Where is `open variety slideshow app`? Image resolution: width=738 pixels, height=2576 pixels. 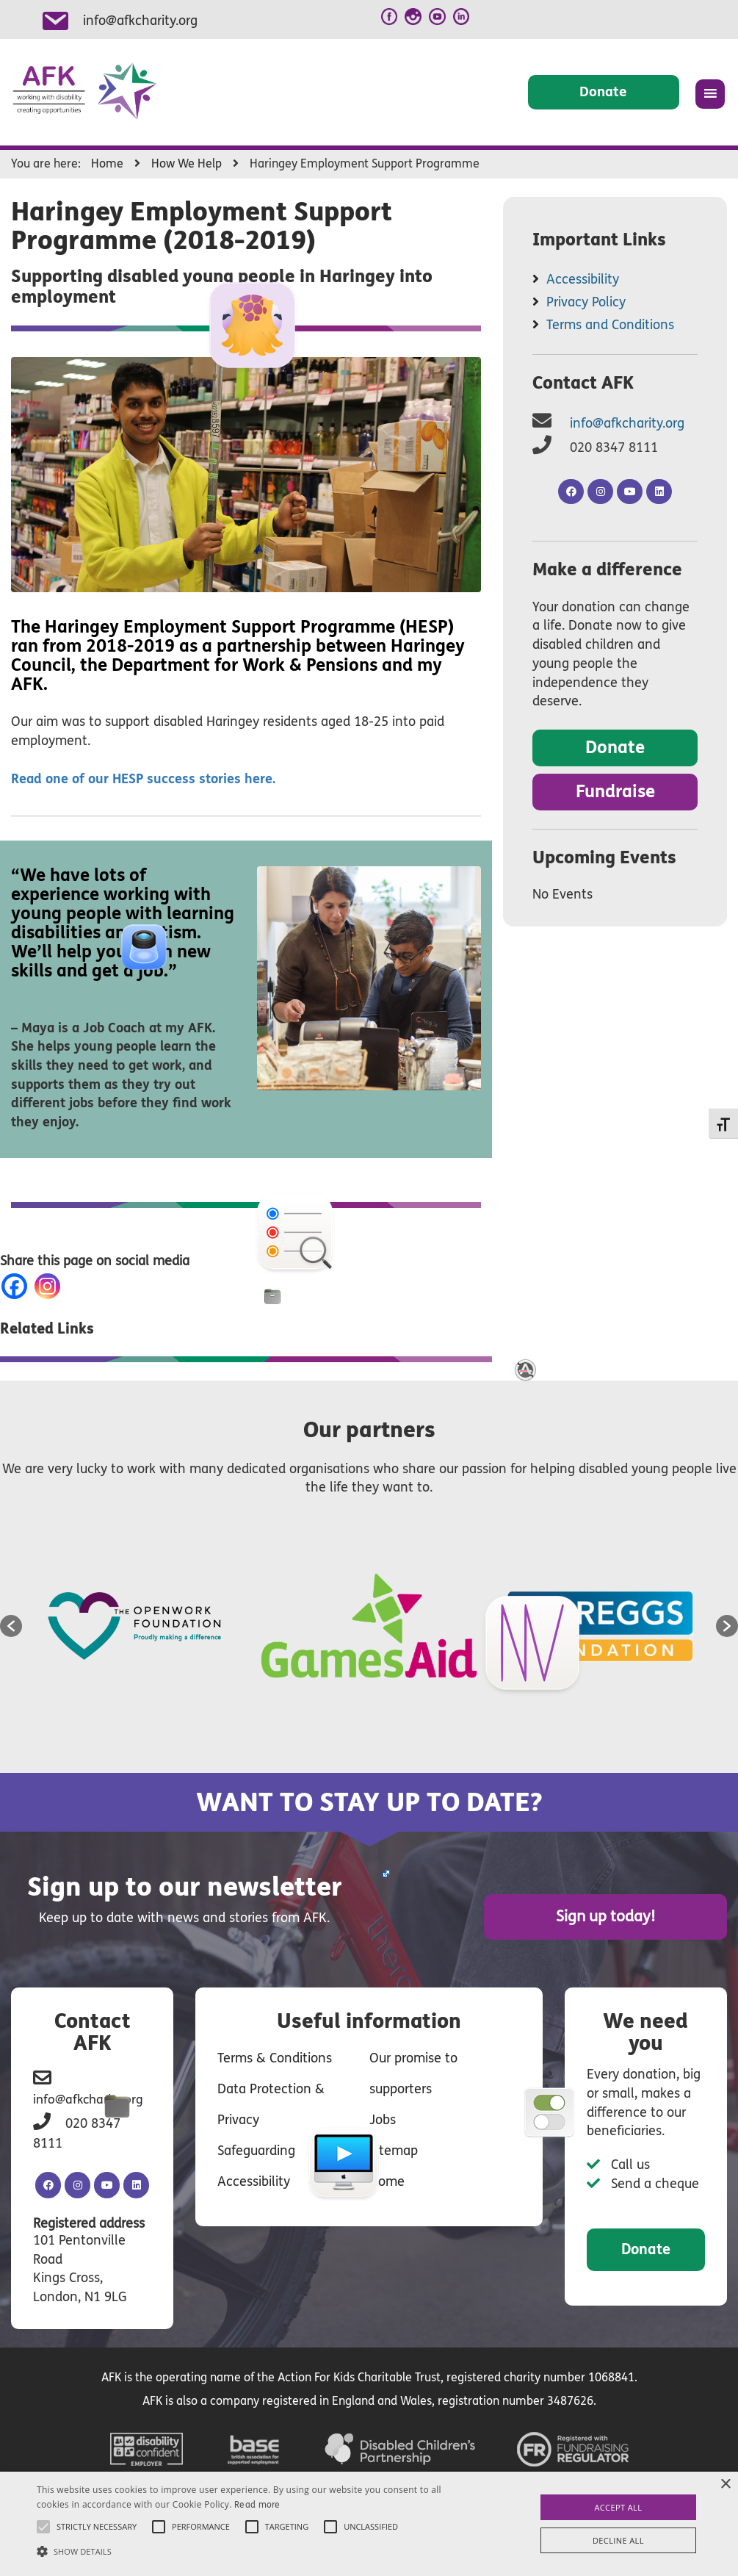
open variety slideshow app is located at coordinates (344, 2162).